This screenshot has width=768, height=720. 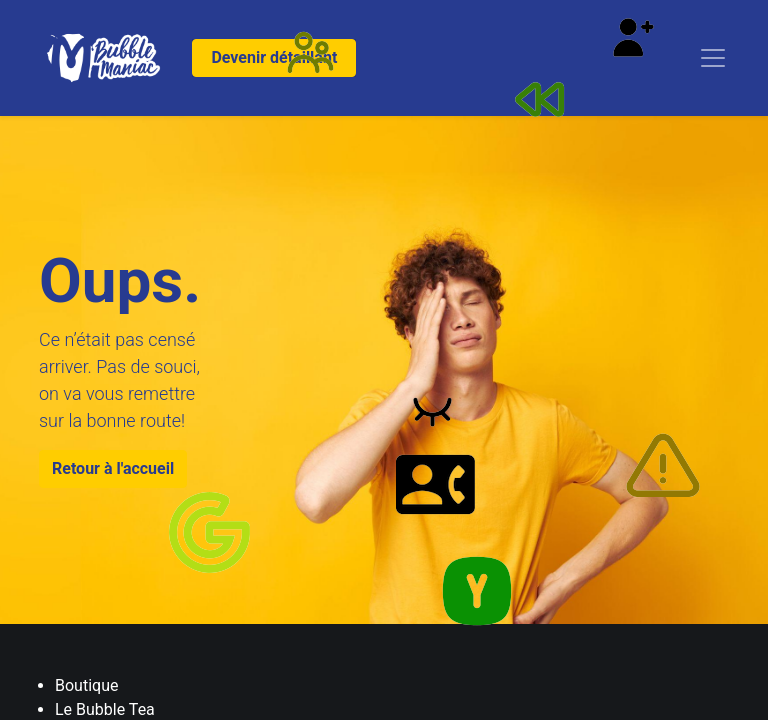 What do you see at coordinates (632, 37) in the screenshot?
I see `add a new contact` at bounding box center [632, 37].